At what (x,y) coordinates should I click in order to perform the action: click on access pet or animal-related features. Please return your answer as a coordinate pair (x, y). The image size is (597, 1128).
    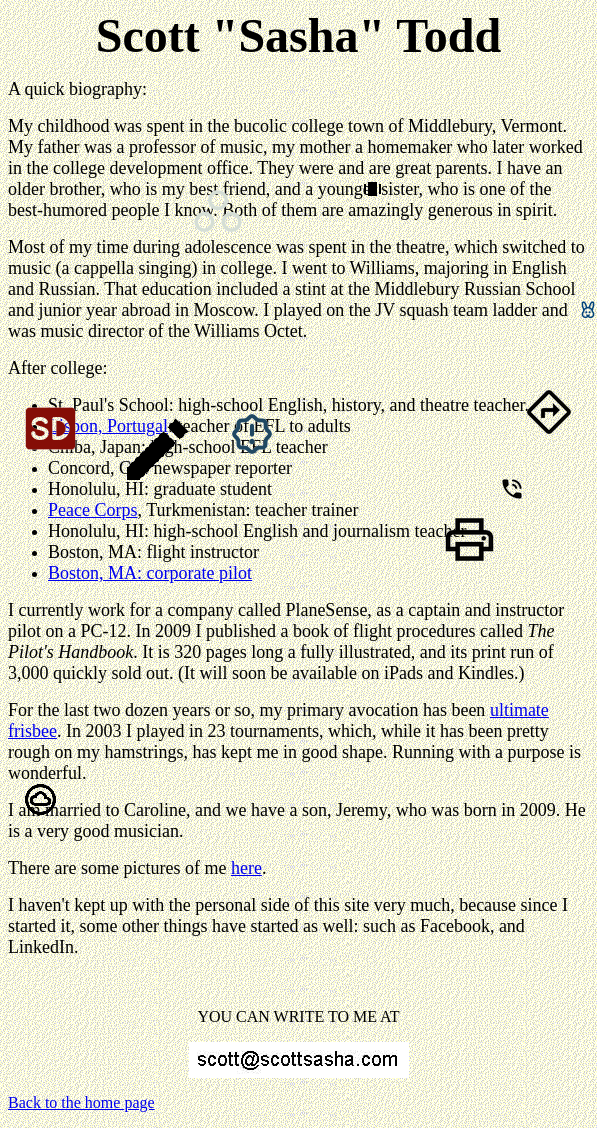
    Looking at the image, I should click on (588, 310).